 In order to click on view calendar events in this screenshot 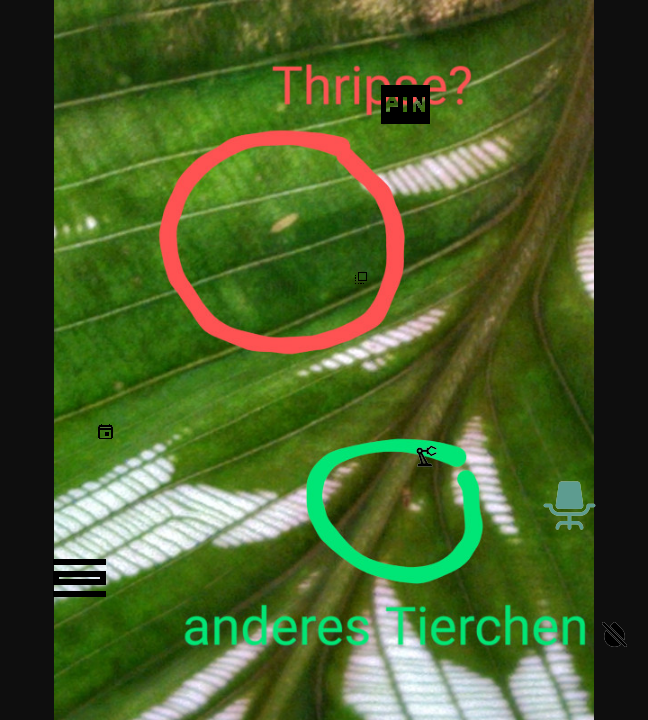, I will do `click(105, 431)`.